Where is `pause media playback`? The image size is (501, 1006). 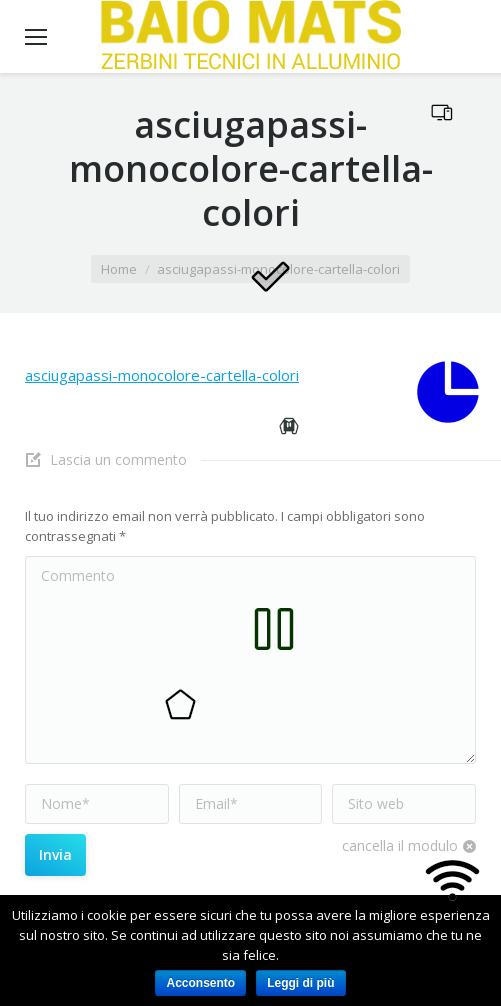
pause media playback is located at coordinates (274, 629).